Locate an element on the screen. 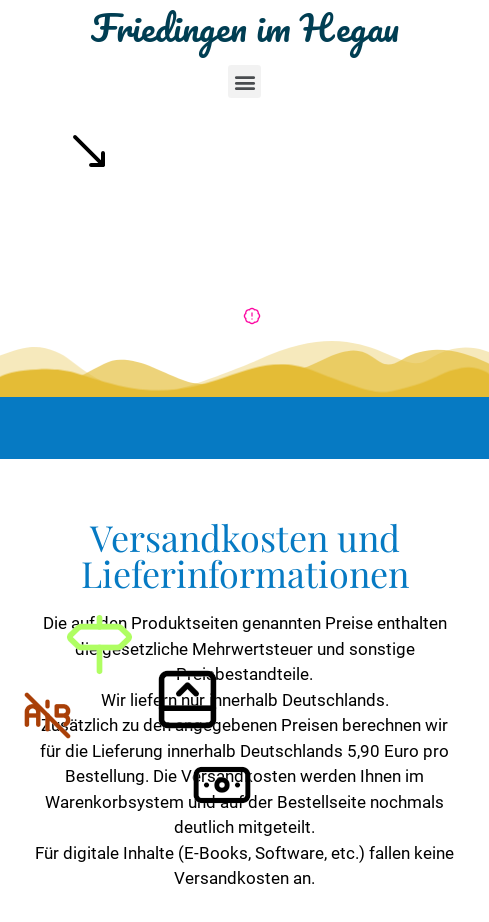  indicates an alert or warning notification is located at coordinates (252, 316).